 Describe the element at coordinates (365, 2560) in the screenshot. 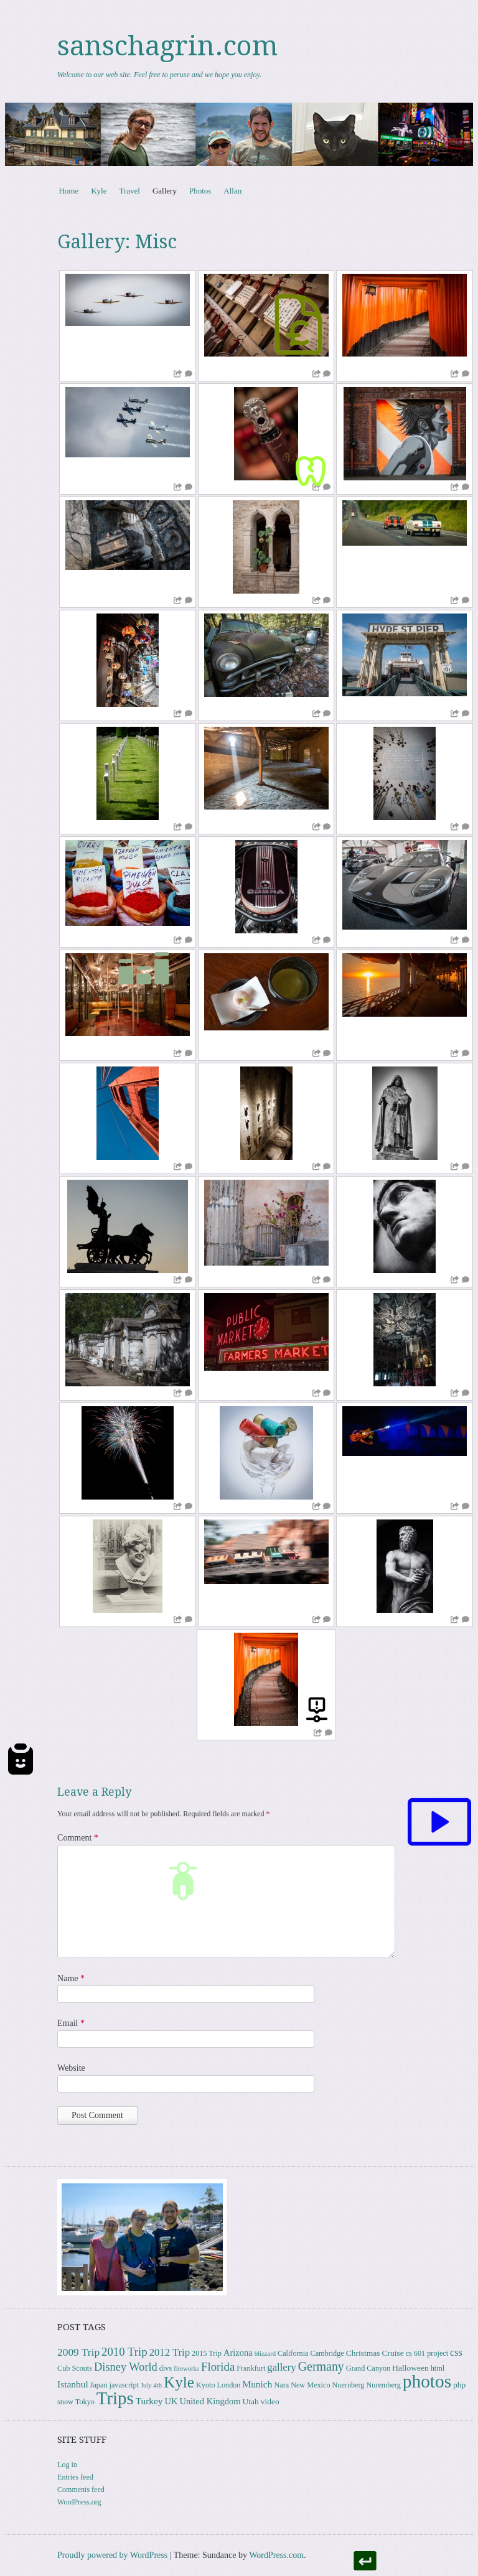

I see `press enter or return key` at that location.